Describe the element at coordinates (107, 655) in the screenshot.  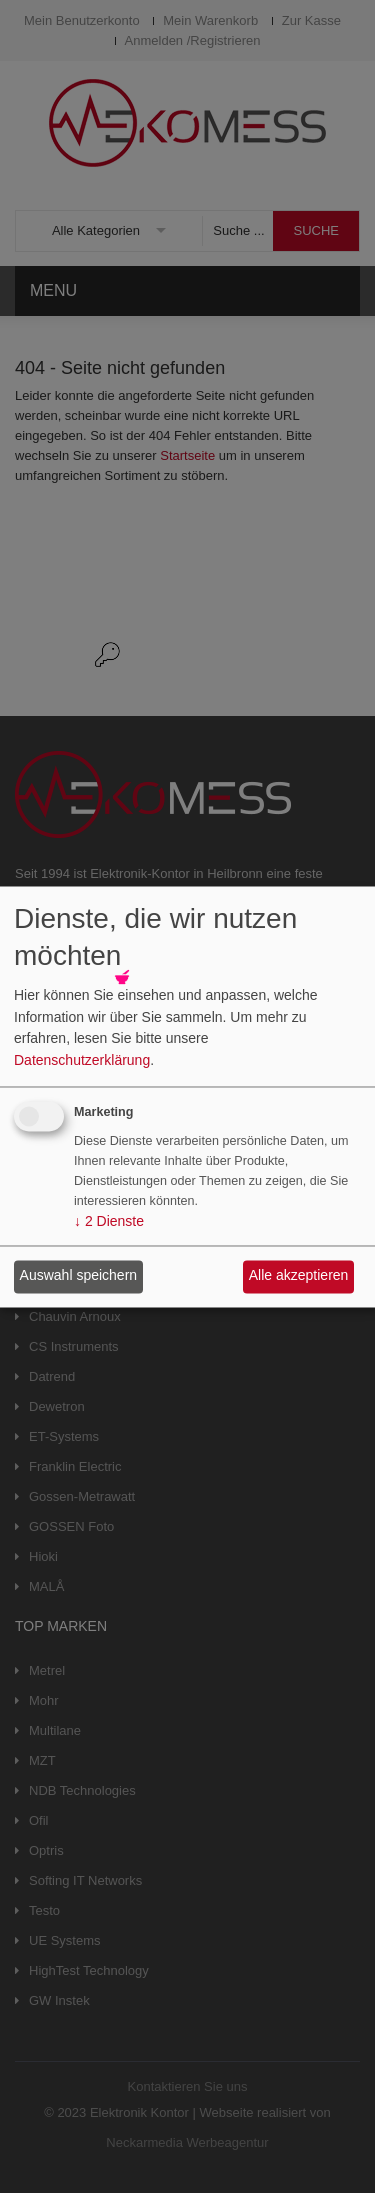
I see `access security or password settings` at that location.